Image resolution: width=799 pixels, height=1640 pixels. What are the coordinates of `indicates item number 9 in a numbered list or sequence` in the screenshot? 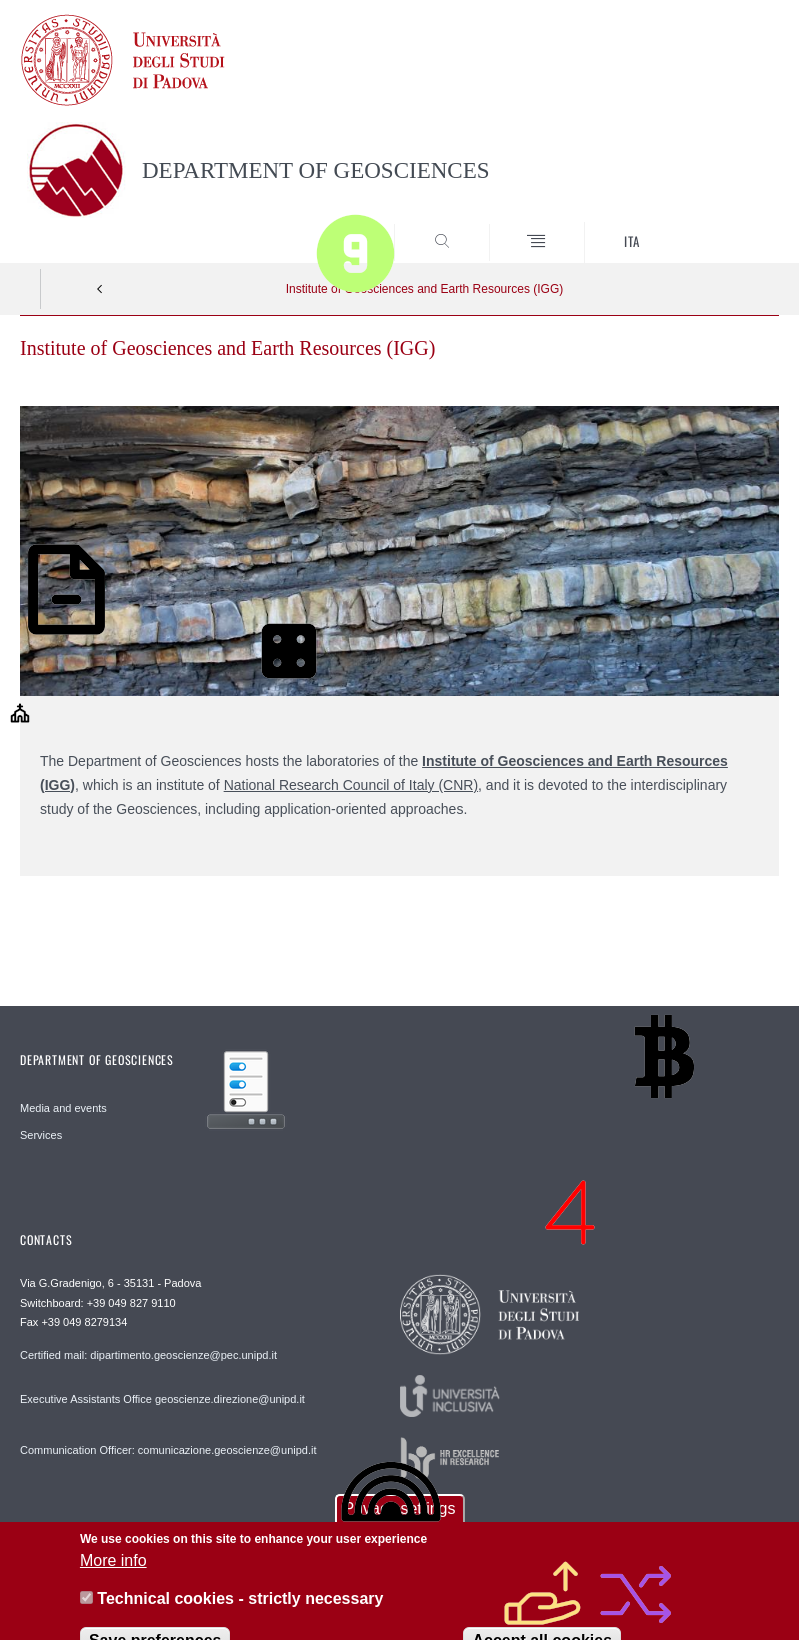 It's located at (355, 253).